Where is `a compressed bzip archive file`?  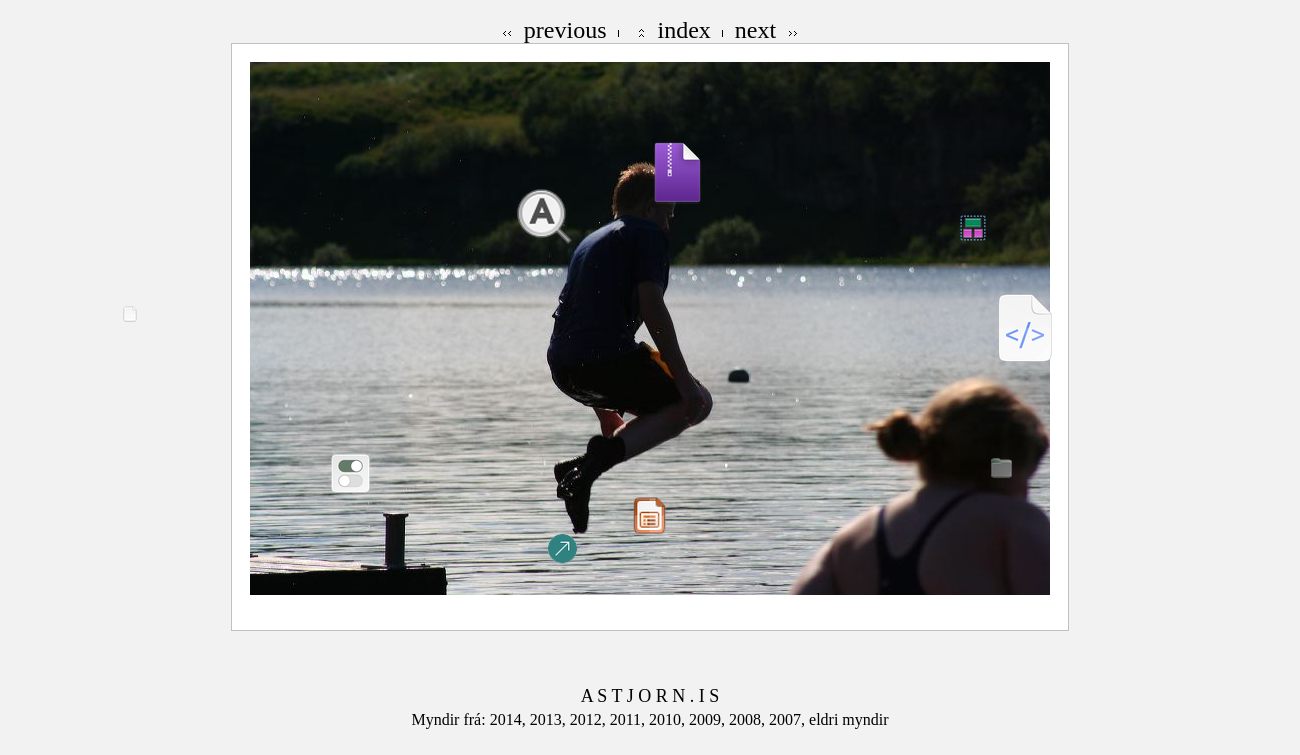 a compressed bzip archive file is located at coordinates (677, 173).